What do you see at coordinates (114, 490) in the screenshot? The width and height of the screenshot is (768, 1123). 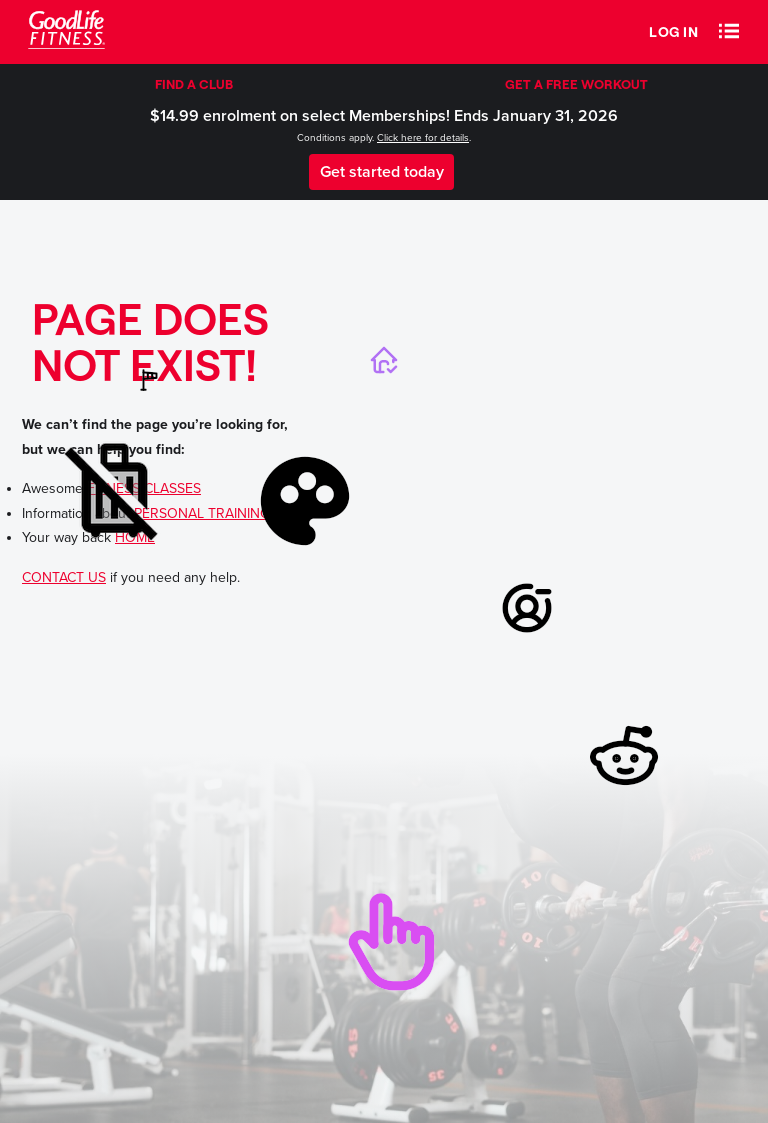 I see `no luggage allowed in this area` at bounding box center [114, 490].